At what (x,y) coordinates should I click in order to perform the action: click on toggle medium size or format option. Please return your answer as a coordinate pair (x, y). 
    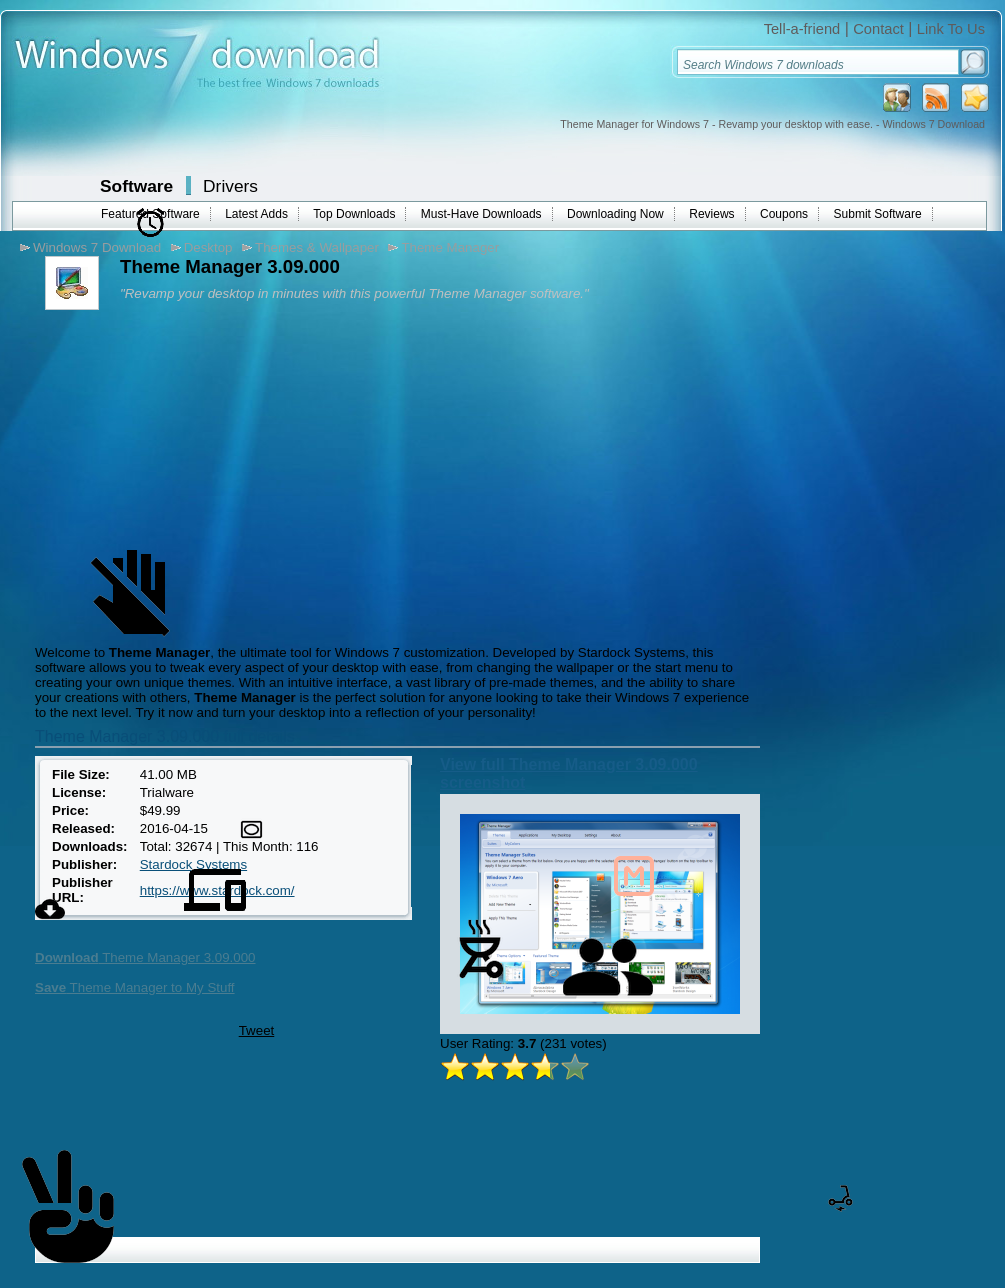
    Looking at the image, I should click on (634, 876).